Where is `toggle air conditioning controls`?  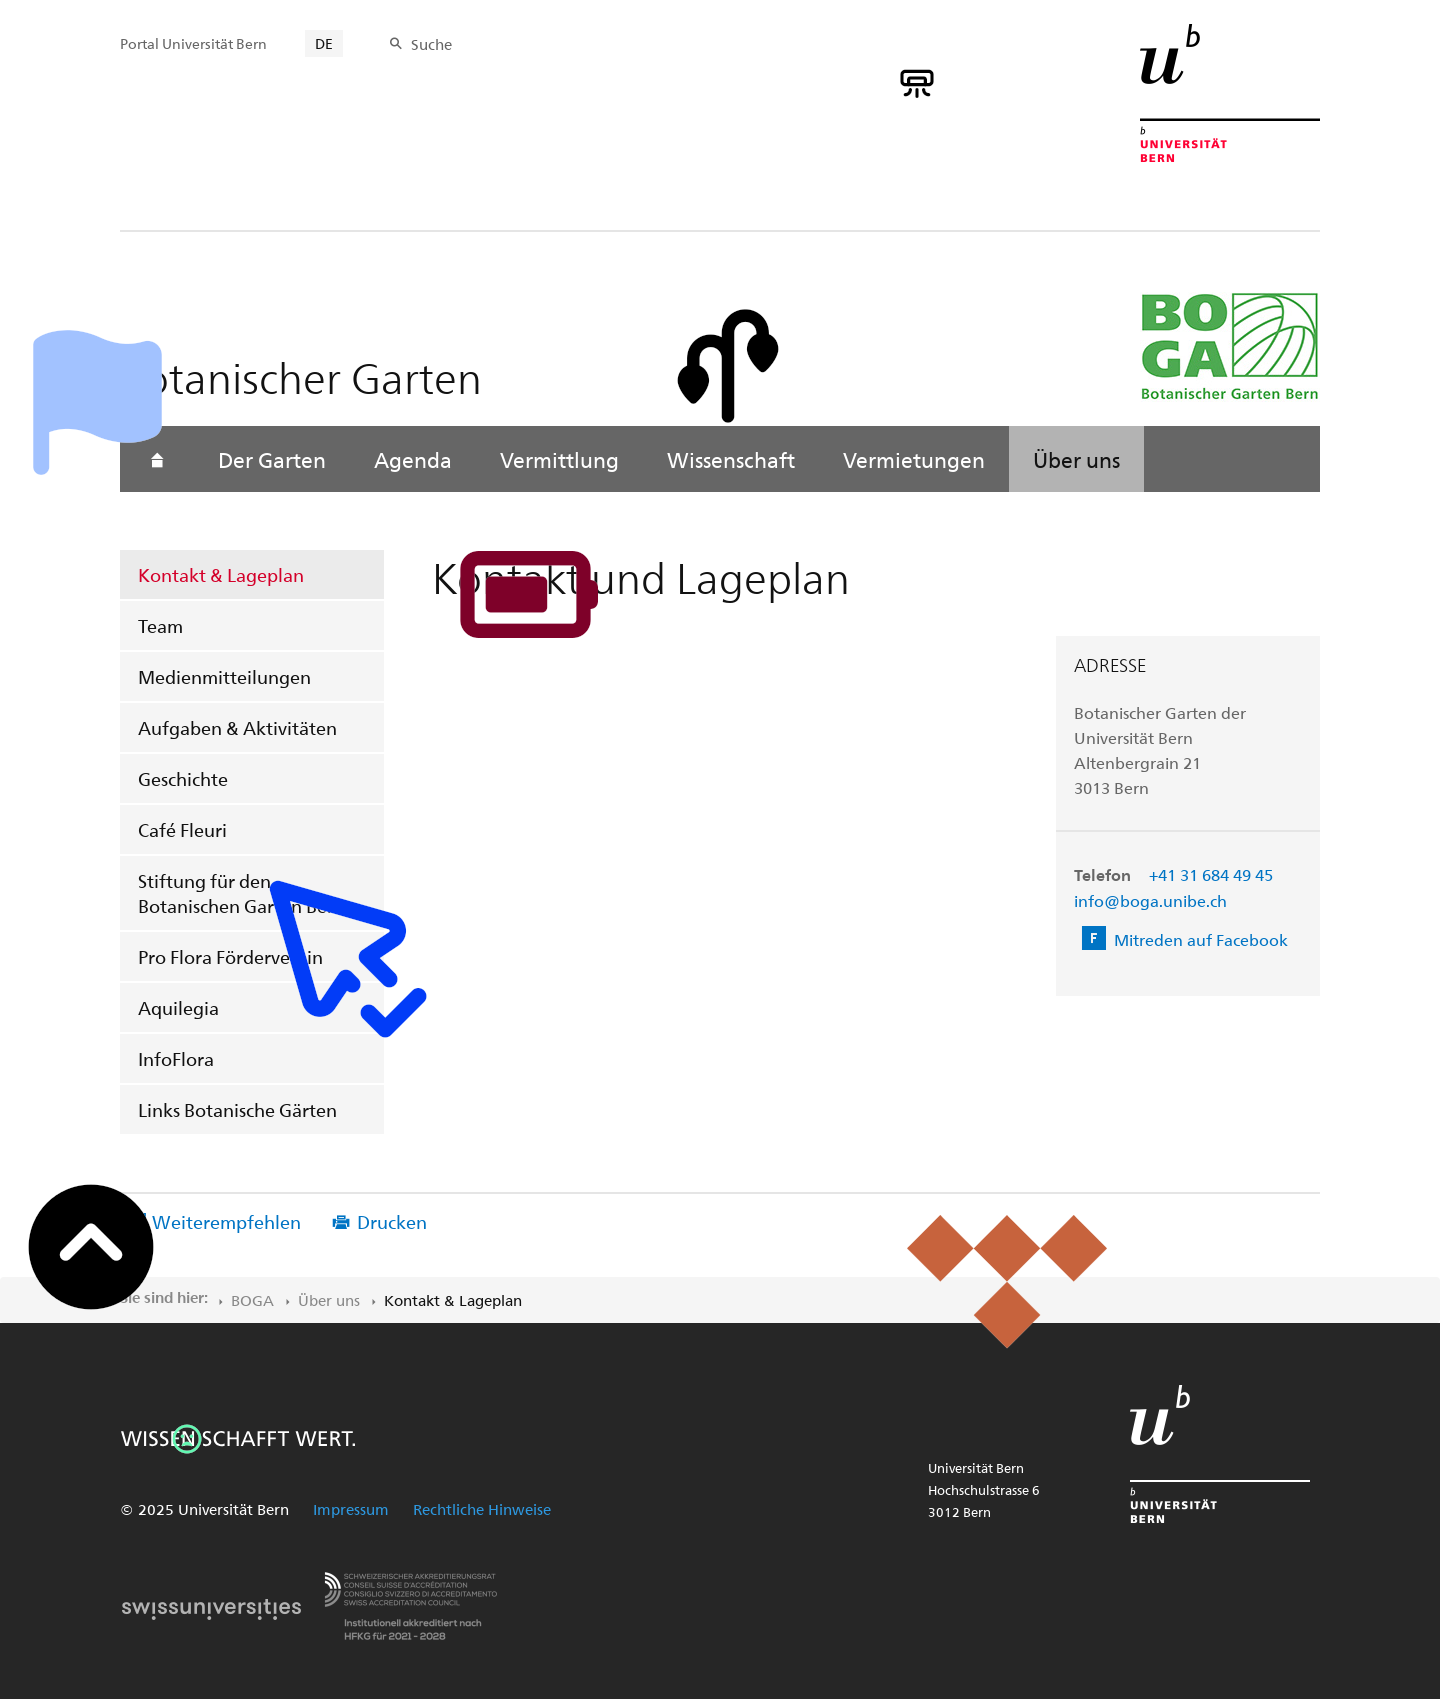
toggle air conditioning controls is located at coordinates (917, 83).